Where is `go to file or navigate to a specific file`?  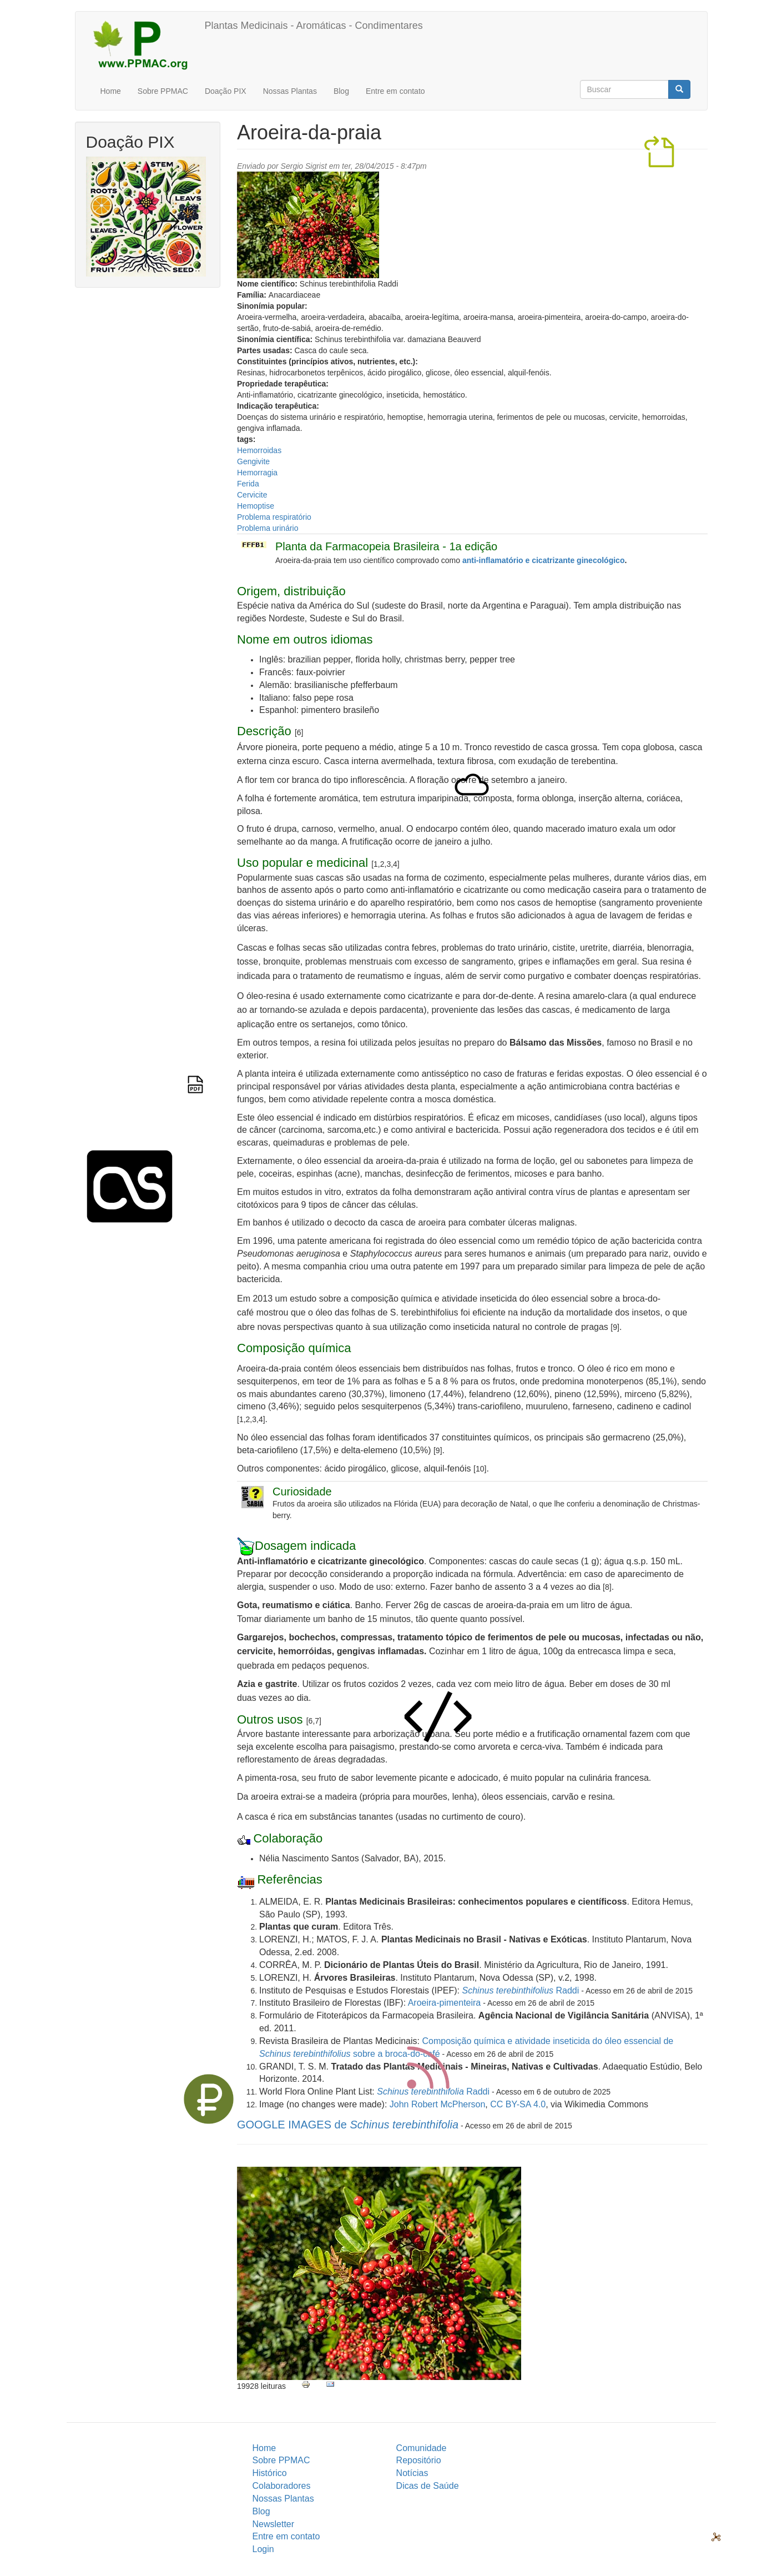
go to file or navigate to a specific file is located at coordinates (661, 152).